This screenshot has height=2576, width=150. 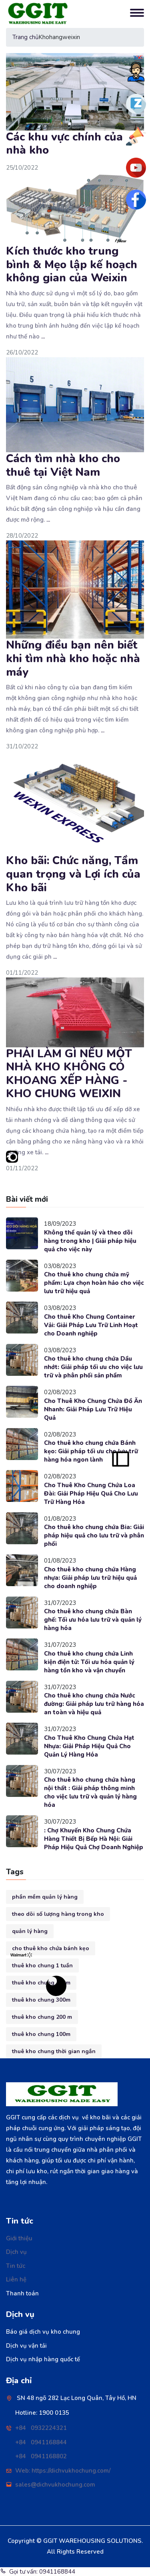 What do you see at coordinates (21, 1955) in the screenshot?
I see `open the Walmart app` at bounding box center [21, 1955].